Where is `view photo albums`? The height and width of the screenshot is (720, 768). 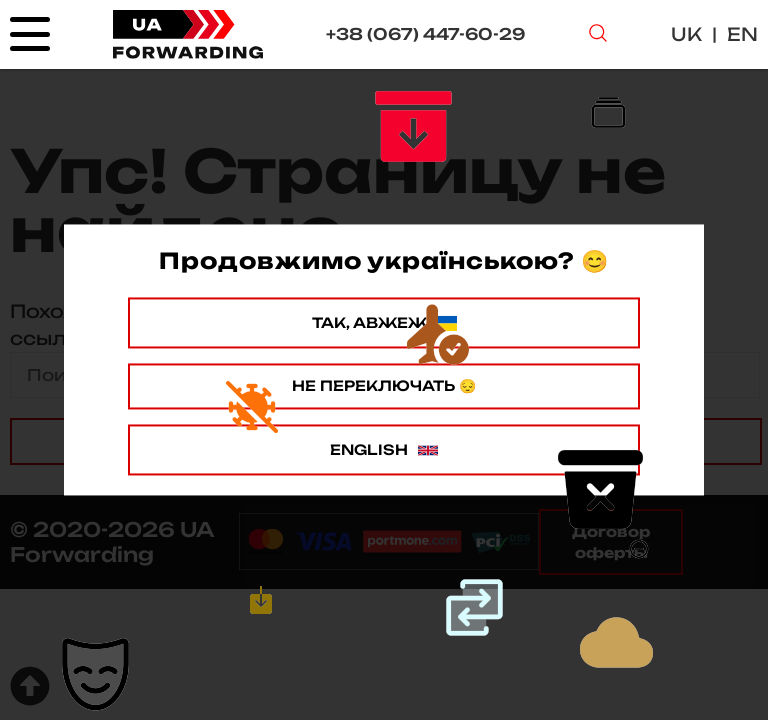 view photo albums is located at coordinates (608, 112).